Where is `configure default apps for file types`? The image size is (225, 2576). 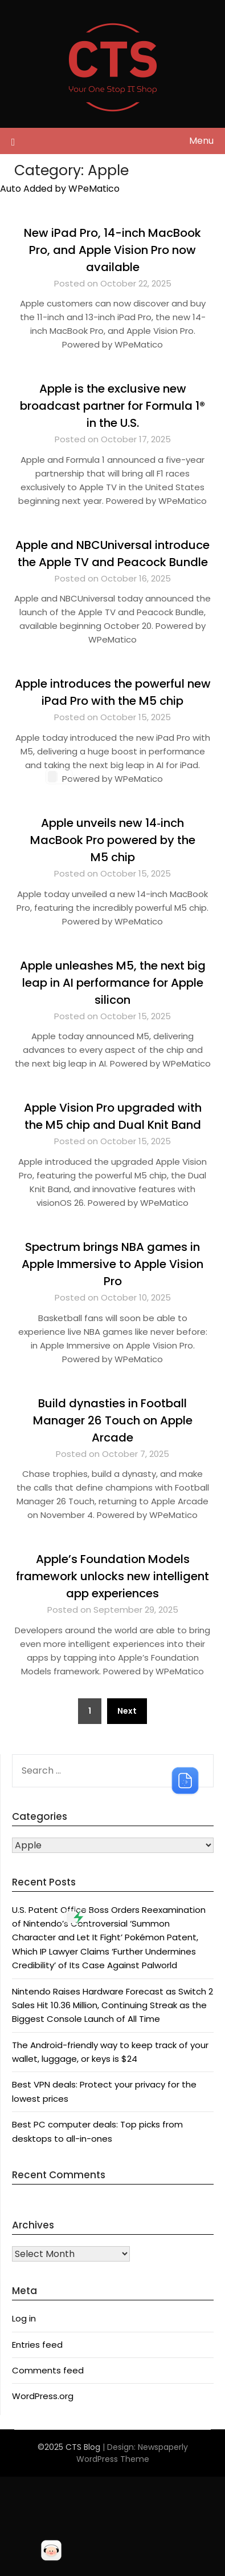 configure default apps for file types is located at coordinates (185, 1781).